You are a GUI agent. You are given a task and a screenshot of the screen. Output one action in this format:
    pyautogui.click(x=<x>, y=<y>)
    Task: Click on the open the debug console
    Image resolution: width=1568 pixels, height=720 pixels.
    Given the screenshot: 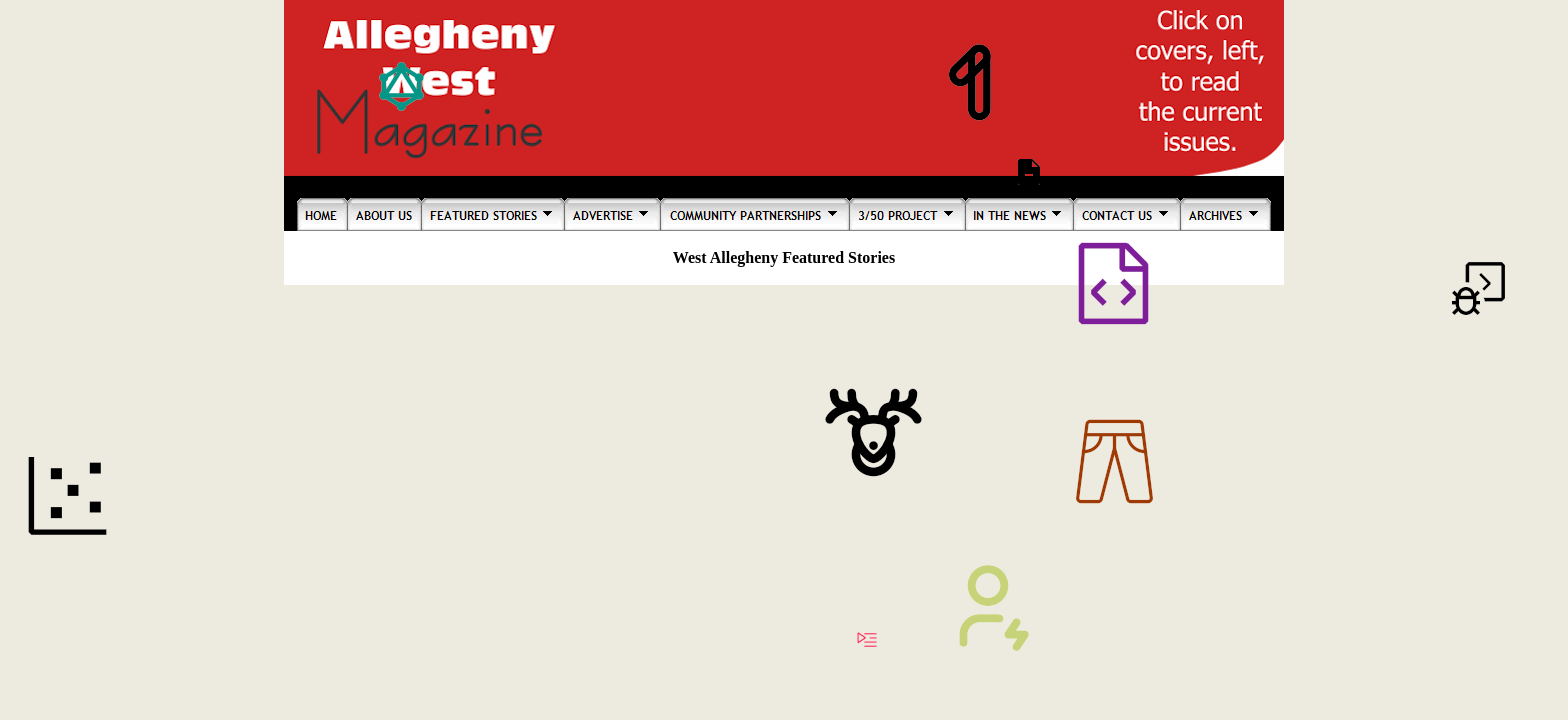 What is the action you would take?
    pyautogui.click(x=1480, y=287)
    